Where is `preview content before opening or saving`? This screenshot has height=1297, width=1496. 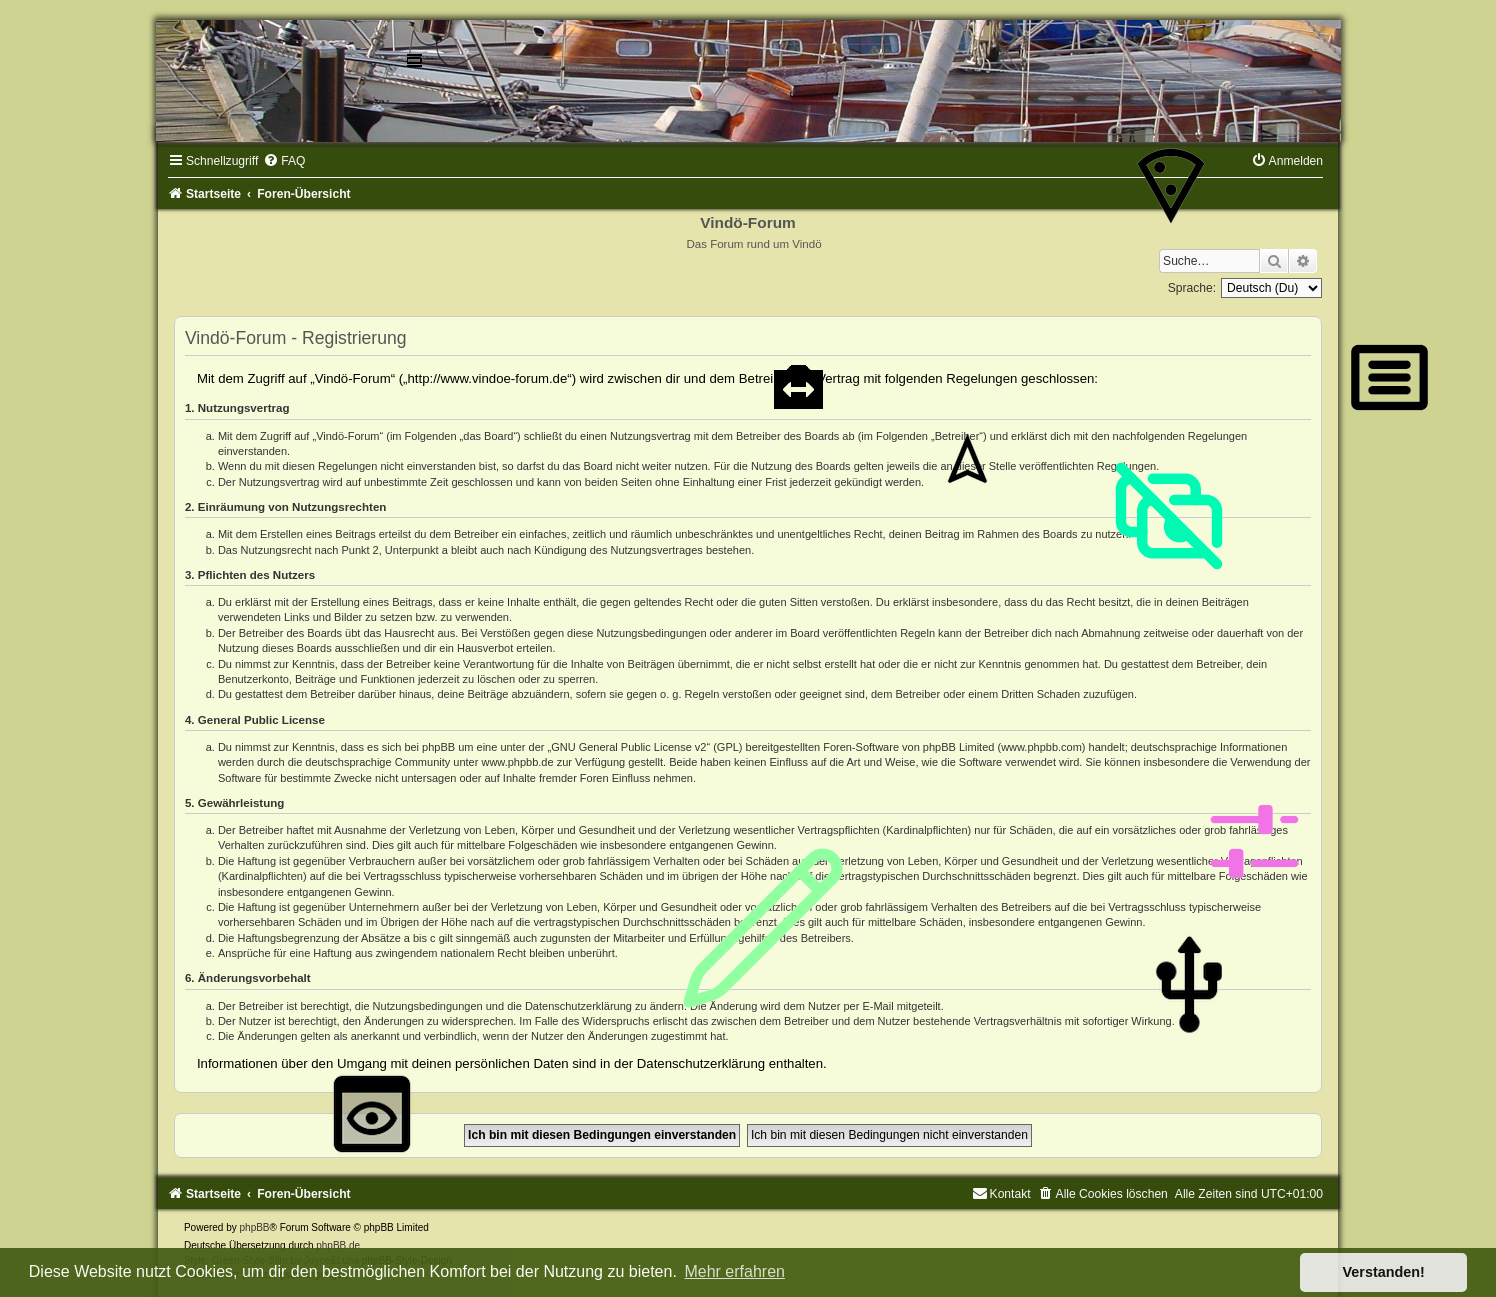
preview content before opening or saving is located at coordinates (372, 1114).